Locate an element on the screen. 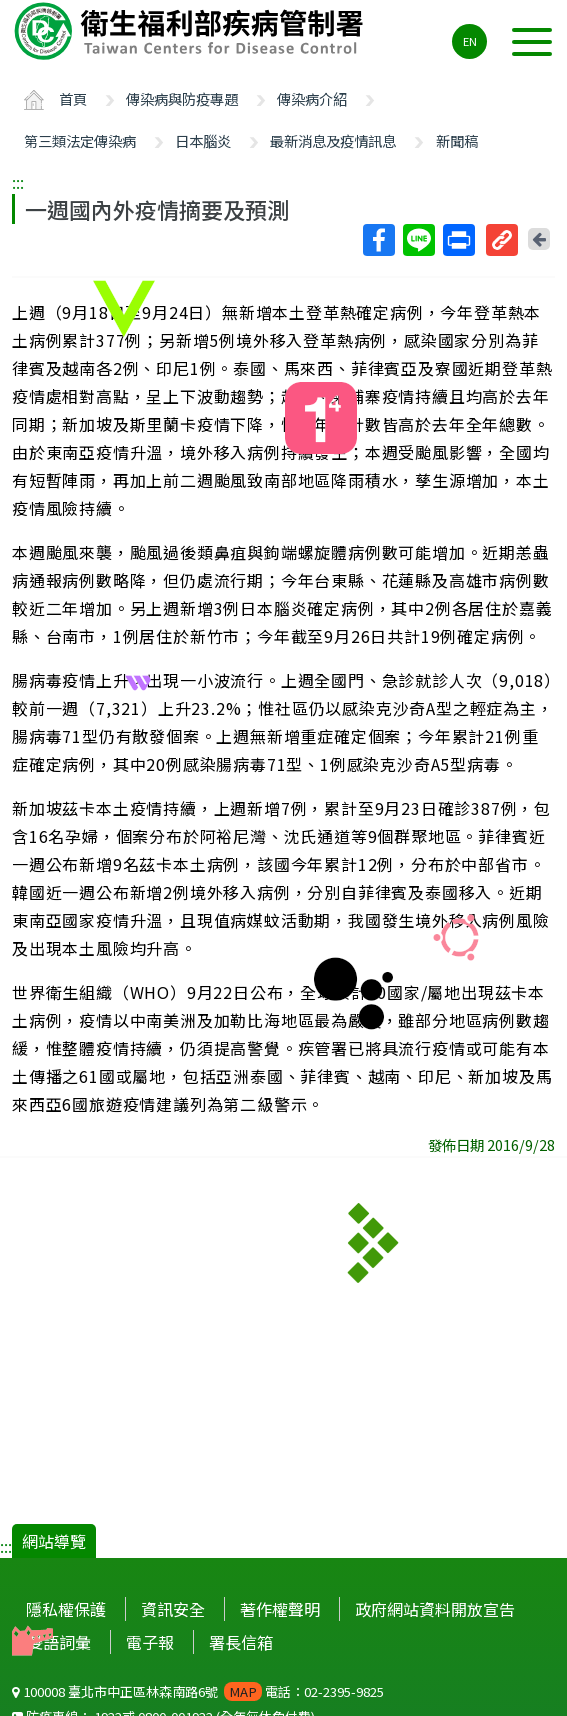  ubuntu operating system logo is located at coordinates (459, 937).